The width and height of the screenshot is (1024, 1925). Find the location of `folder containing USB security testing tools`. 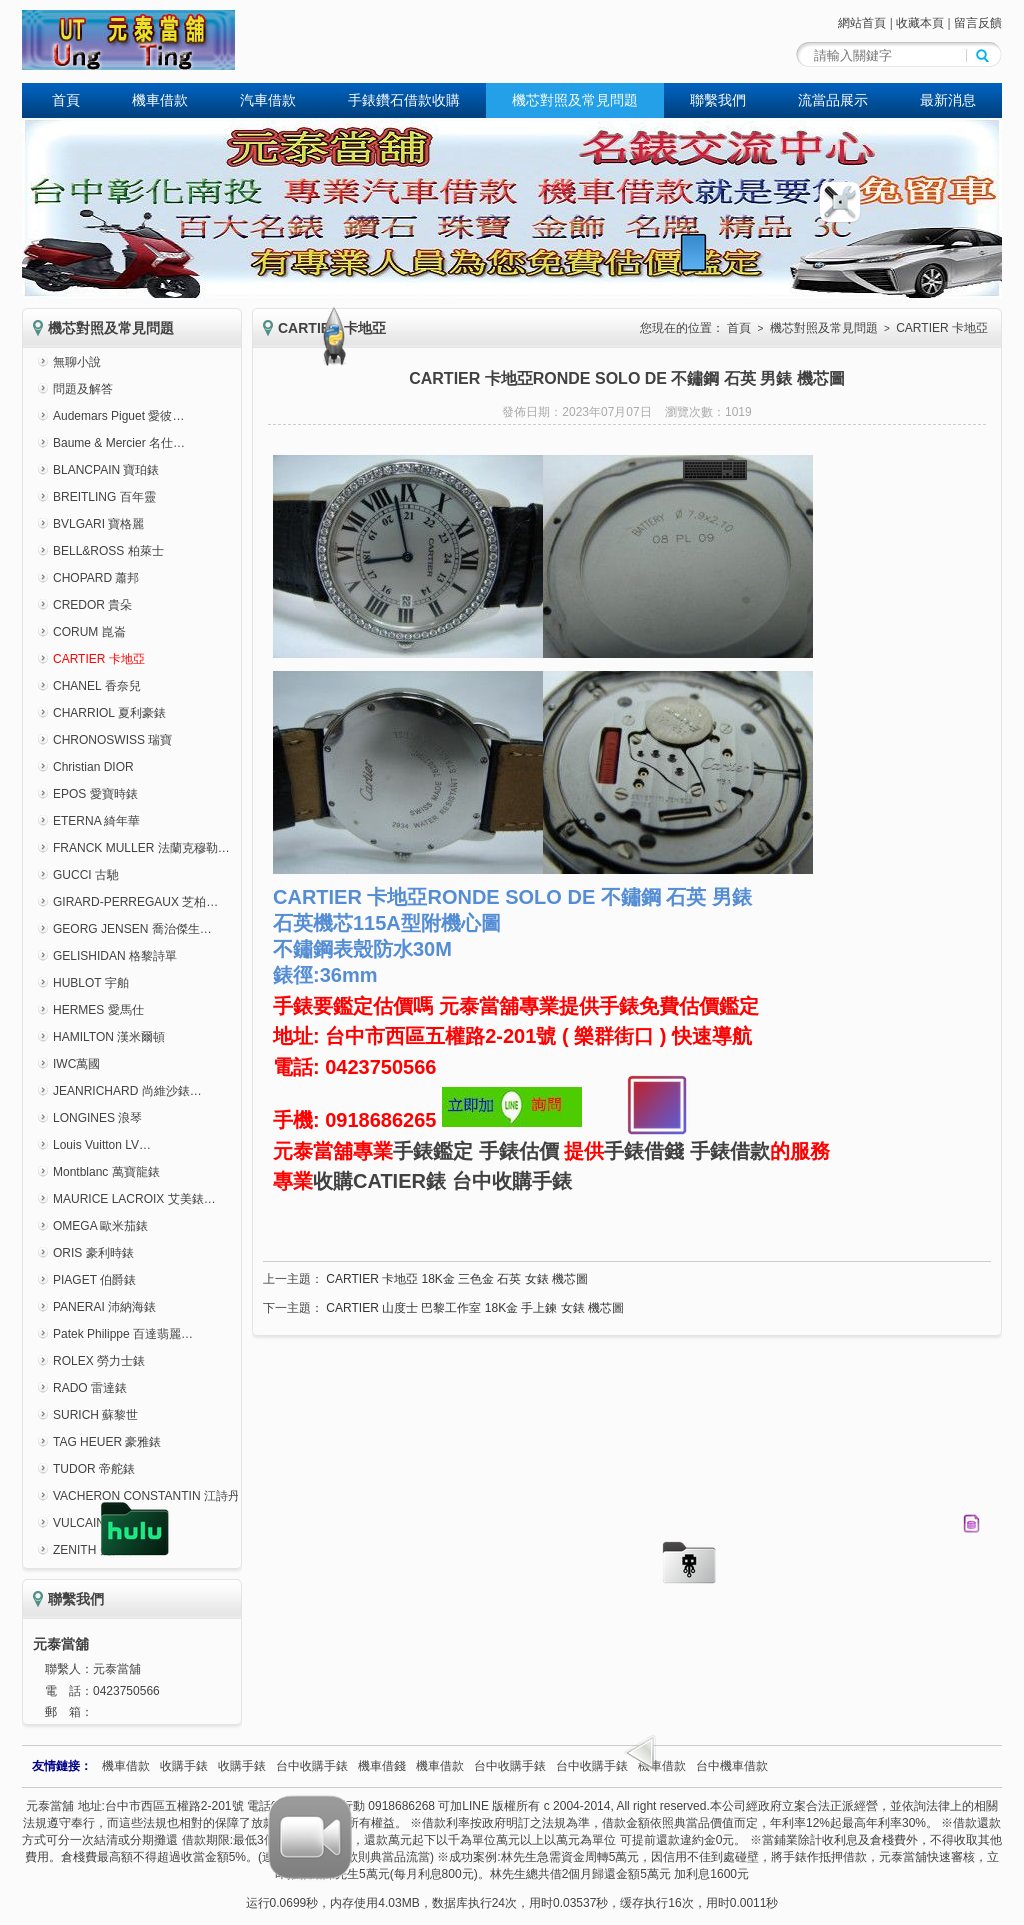

folder containing USB security testing tools is located at coordinates (689, 1564).